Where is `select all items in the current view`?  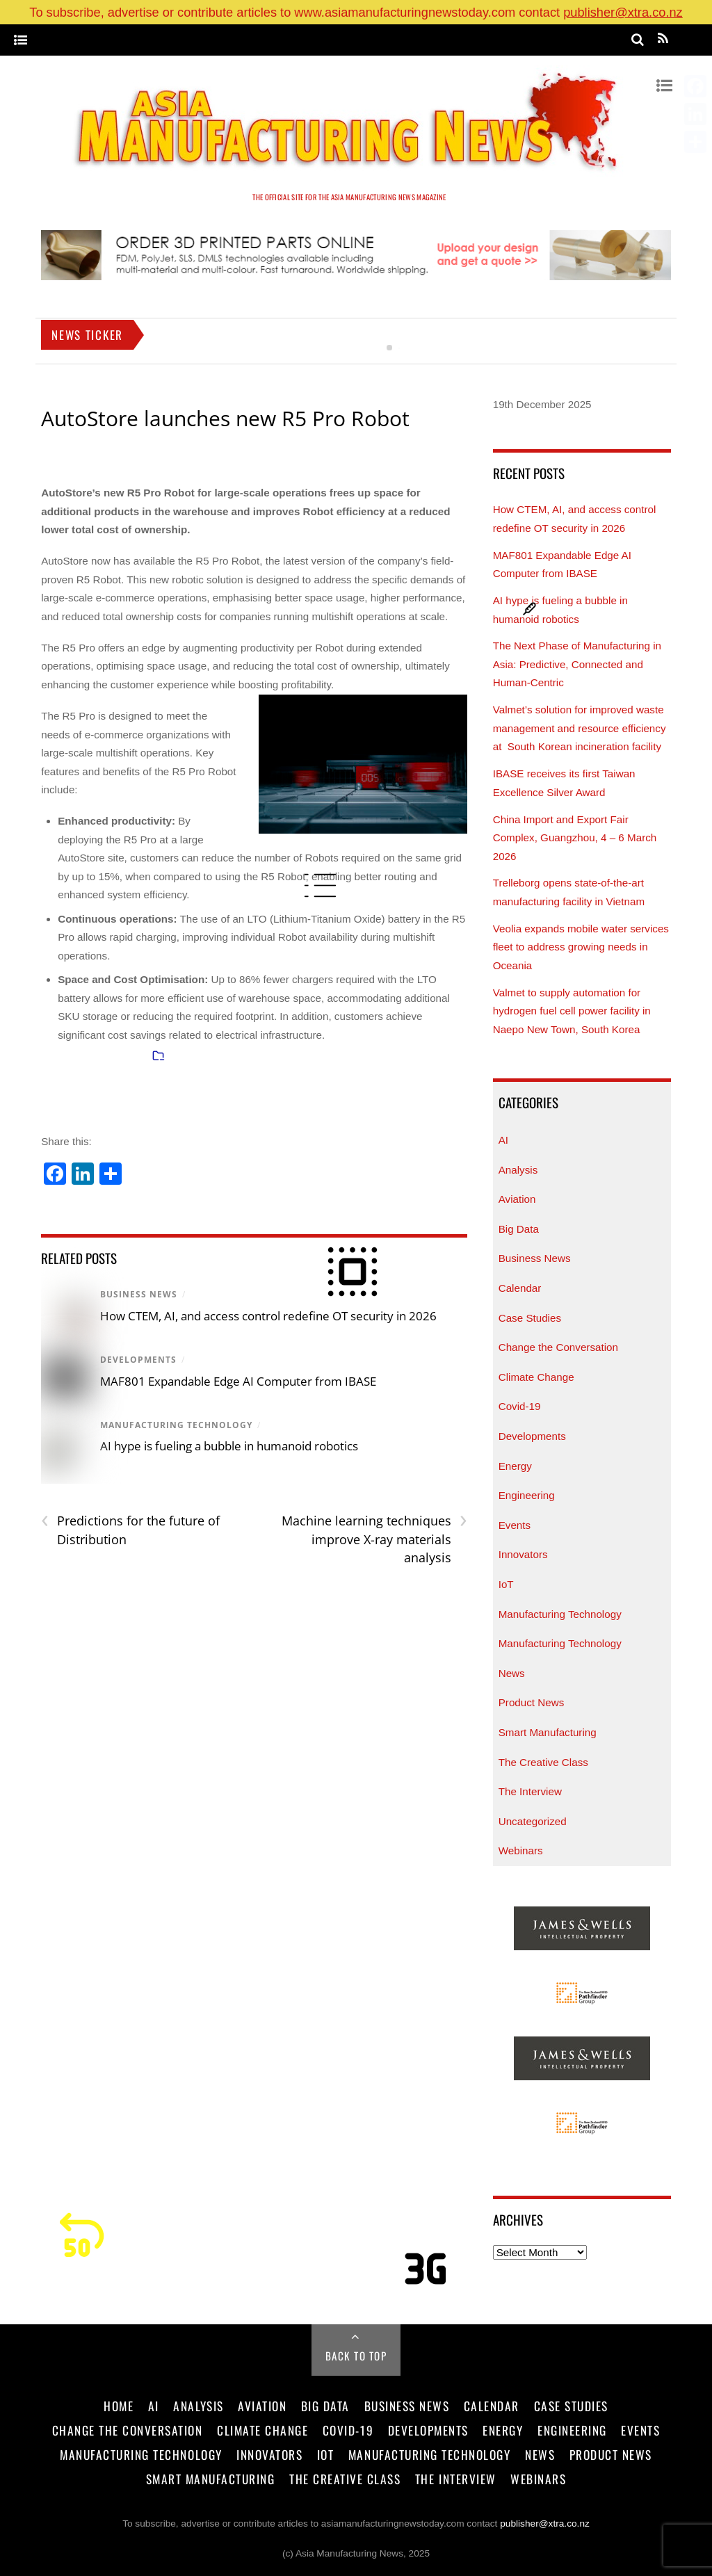 select all items in the current view is located at coordinates (353, 1272).